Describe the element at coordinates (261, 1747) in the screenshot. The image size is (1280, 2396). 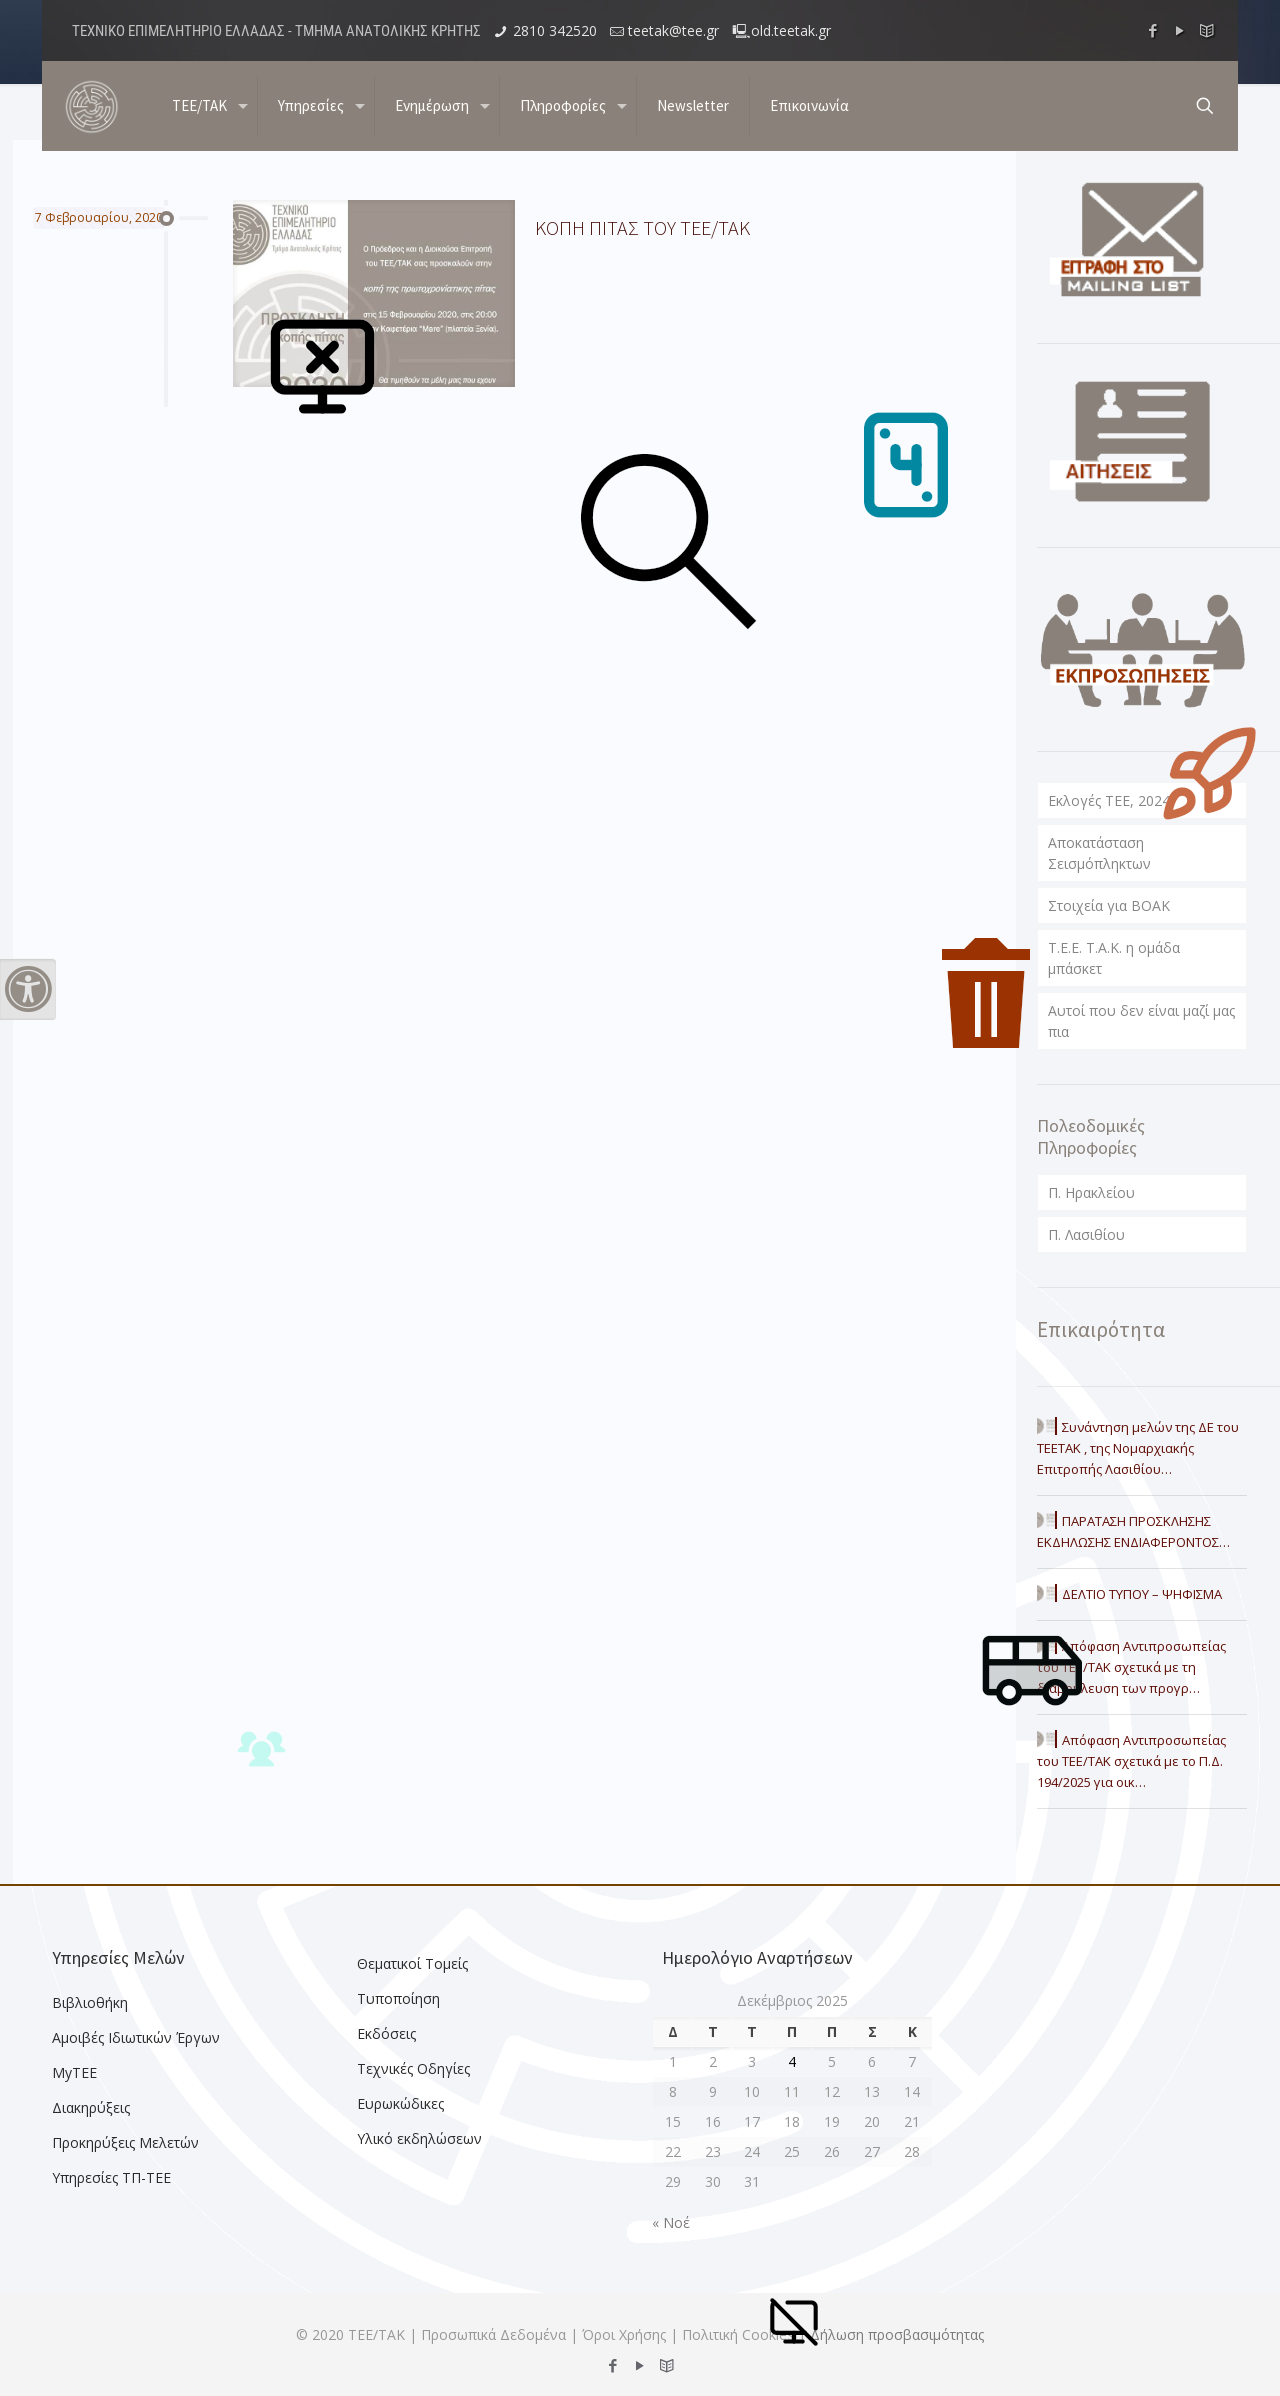
I see `view group members or team` at that location.